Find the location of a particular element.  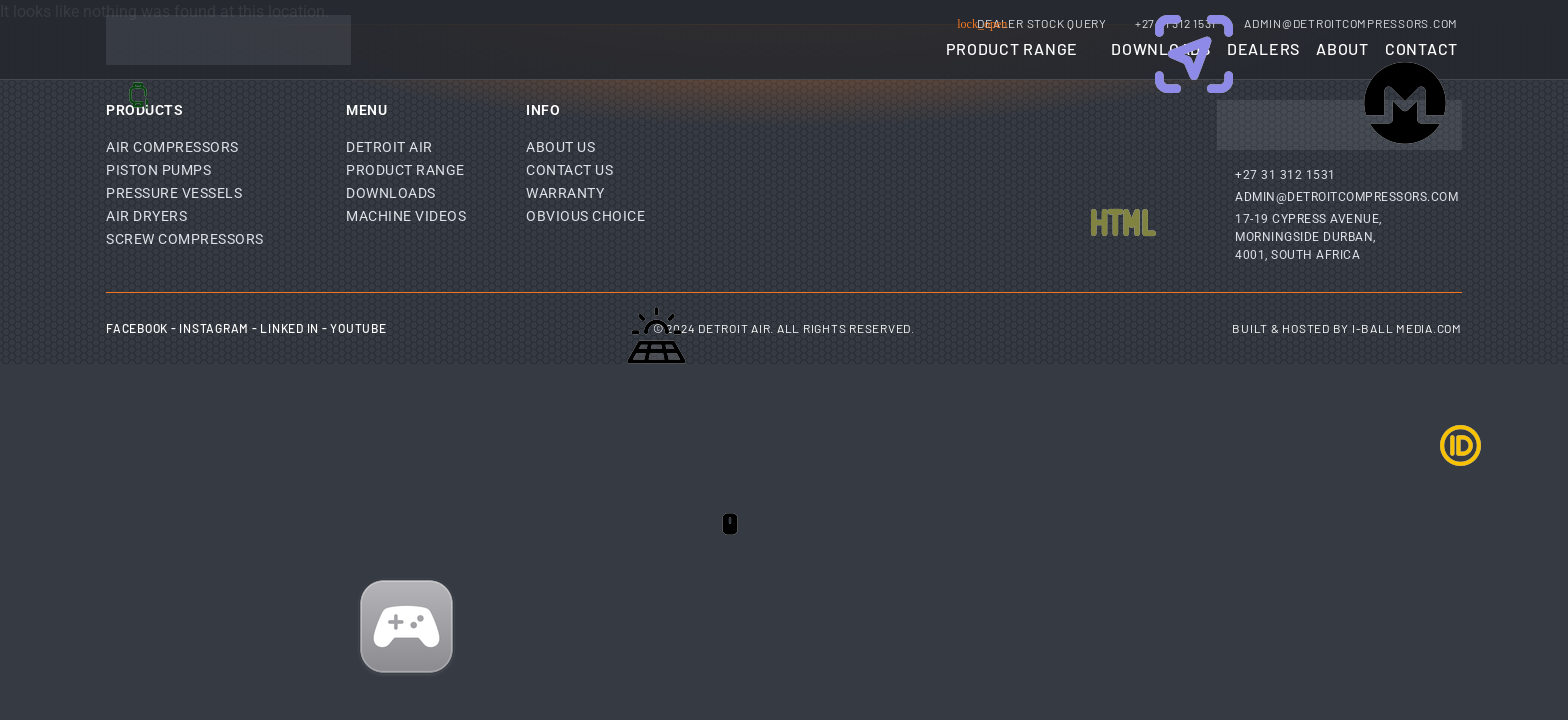

connect to Pushbullet services is located at coordinates (1460, 445).